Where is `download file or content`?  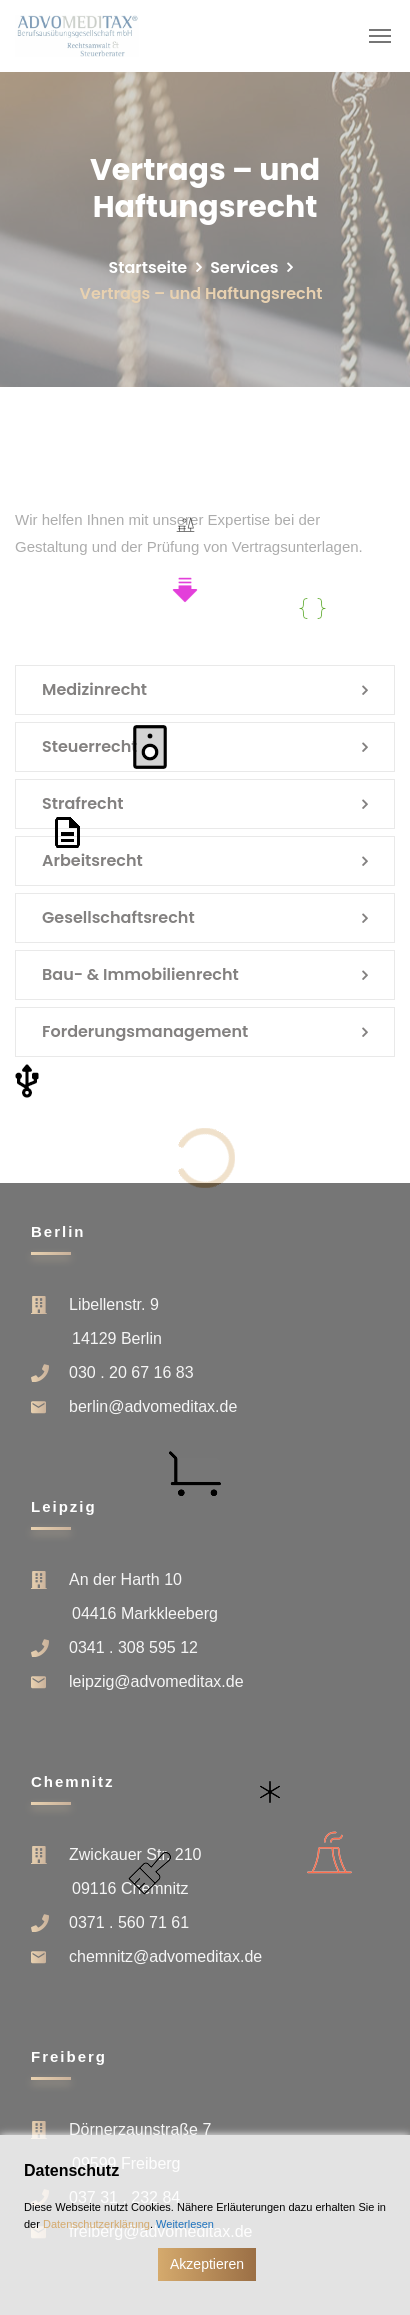
download file or content is located at coordinates (185, 589).